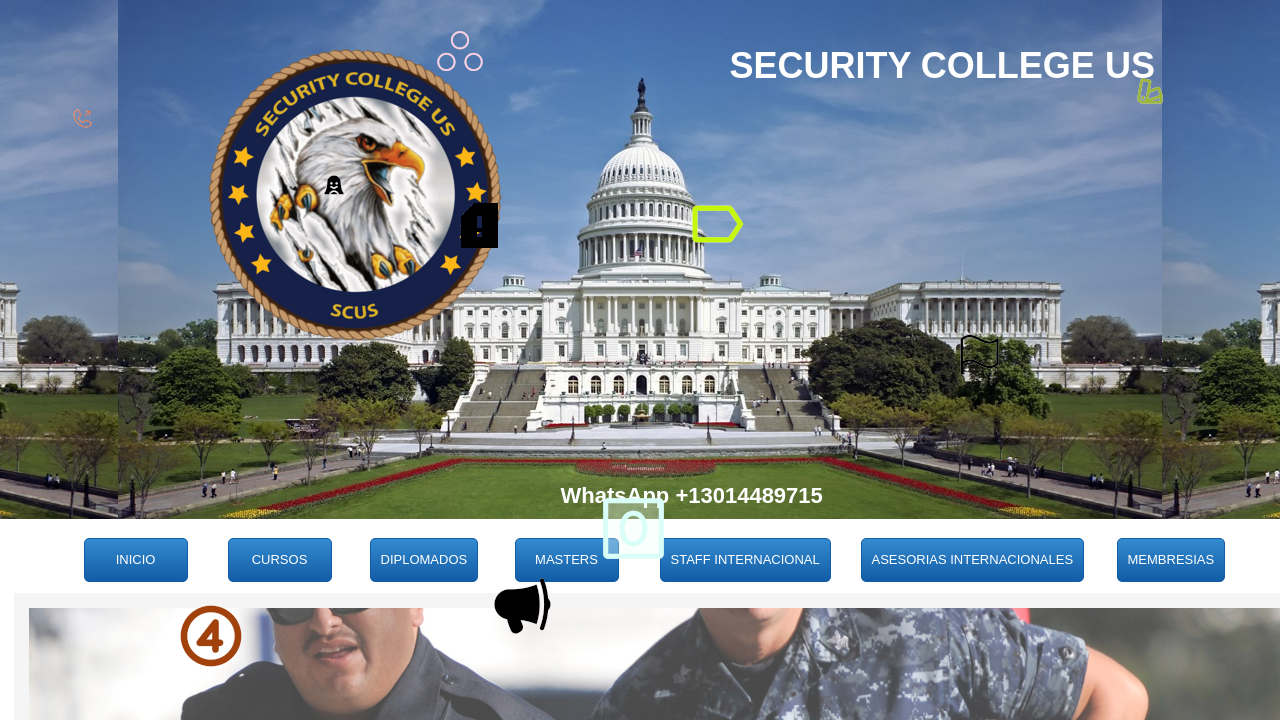 This screenshot has height=720, width=1280. I want to click on make an announcement, so click(522, 606).